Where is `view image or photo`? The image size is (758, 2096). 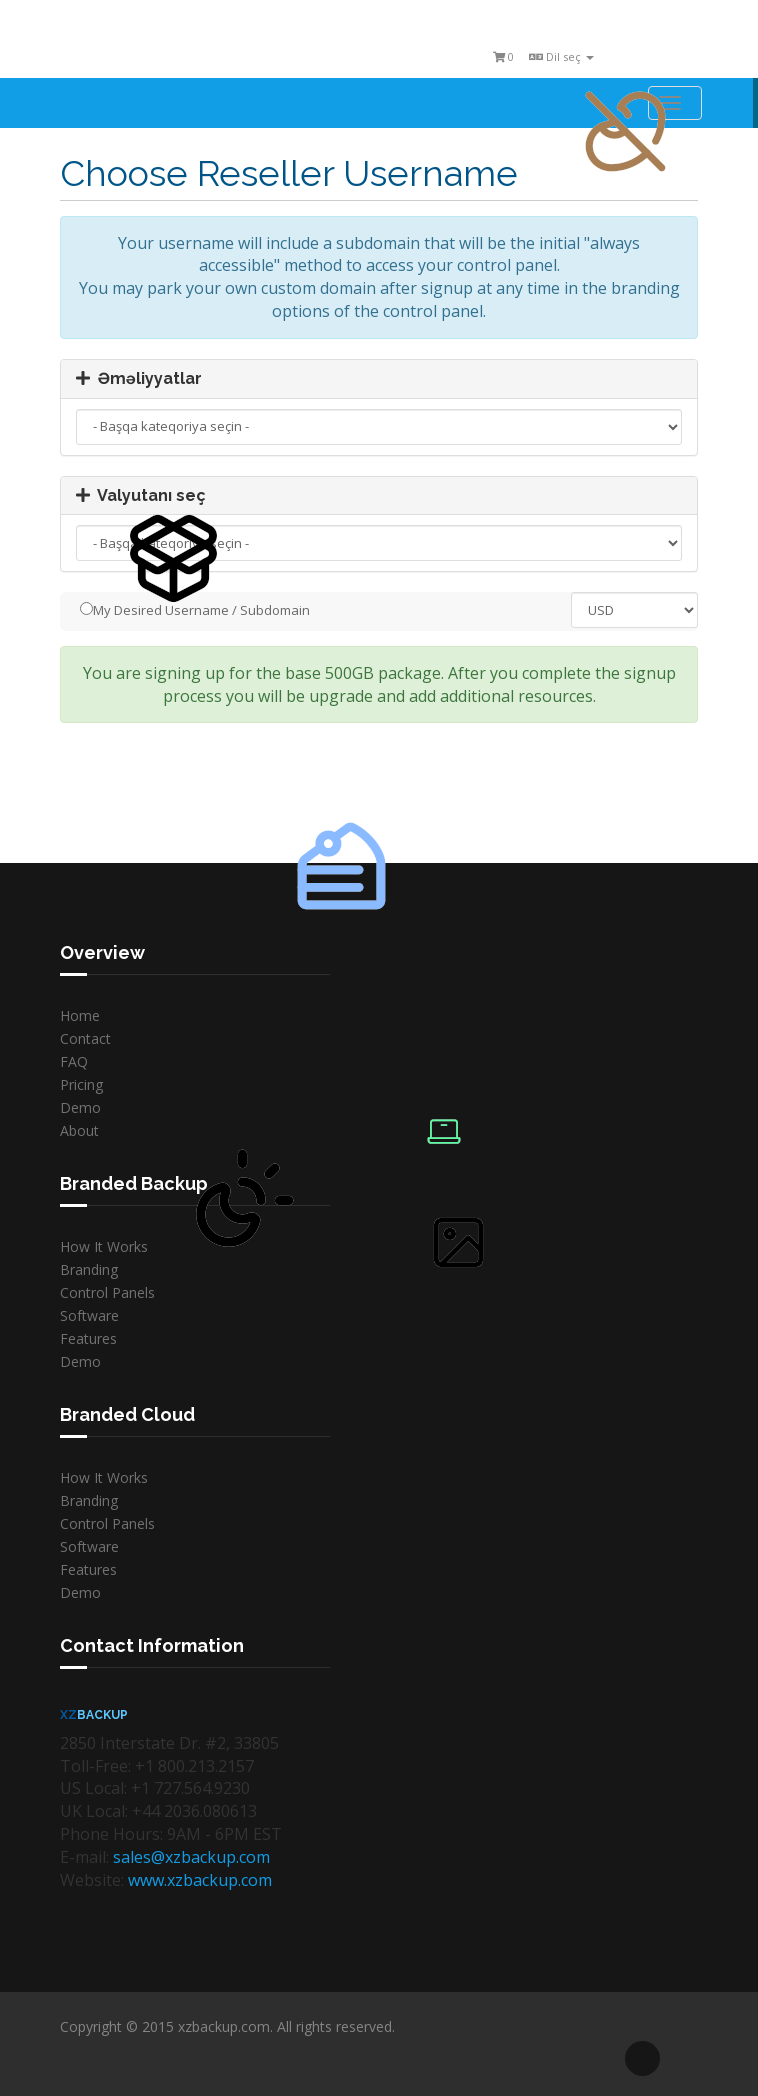 view image or photo is located at coordinates (458, 1242).